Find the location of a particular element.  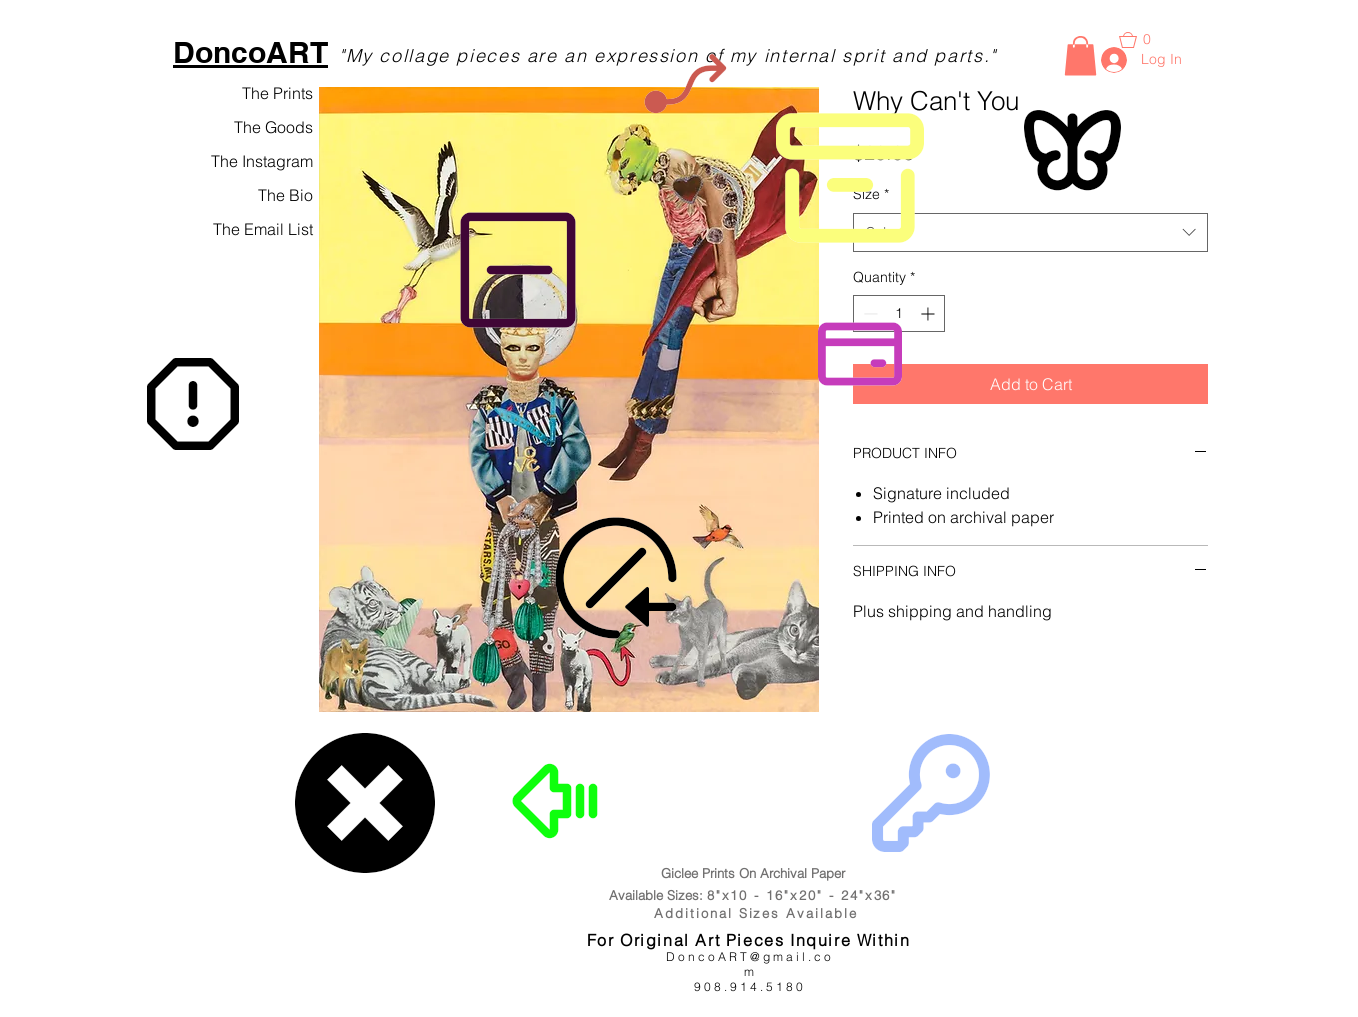

close or dismiss a dialog is located at coordinates (365, 803).